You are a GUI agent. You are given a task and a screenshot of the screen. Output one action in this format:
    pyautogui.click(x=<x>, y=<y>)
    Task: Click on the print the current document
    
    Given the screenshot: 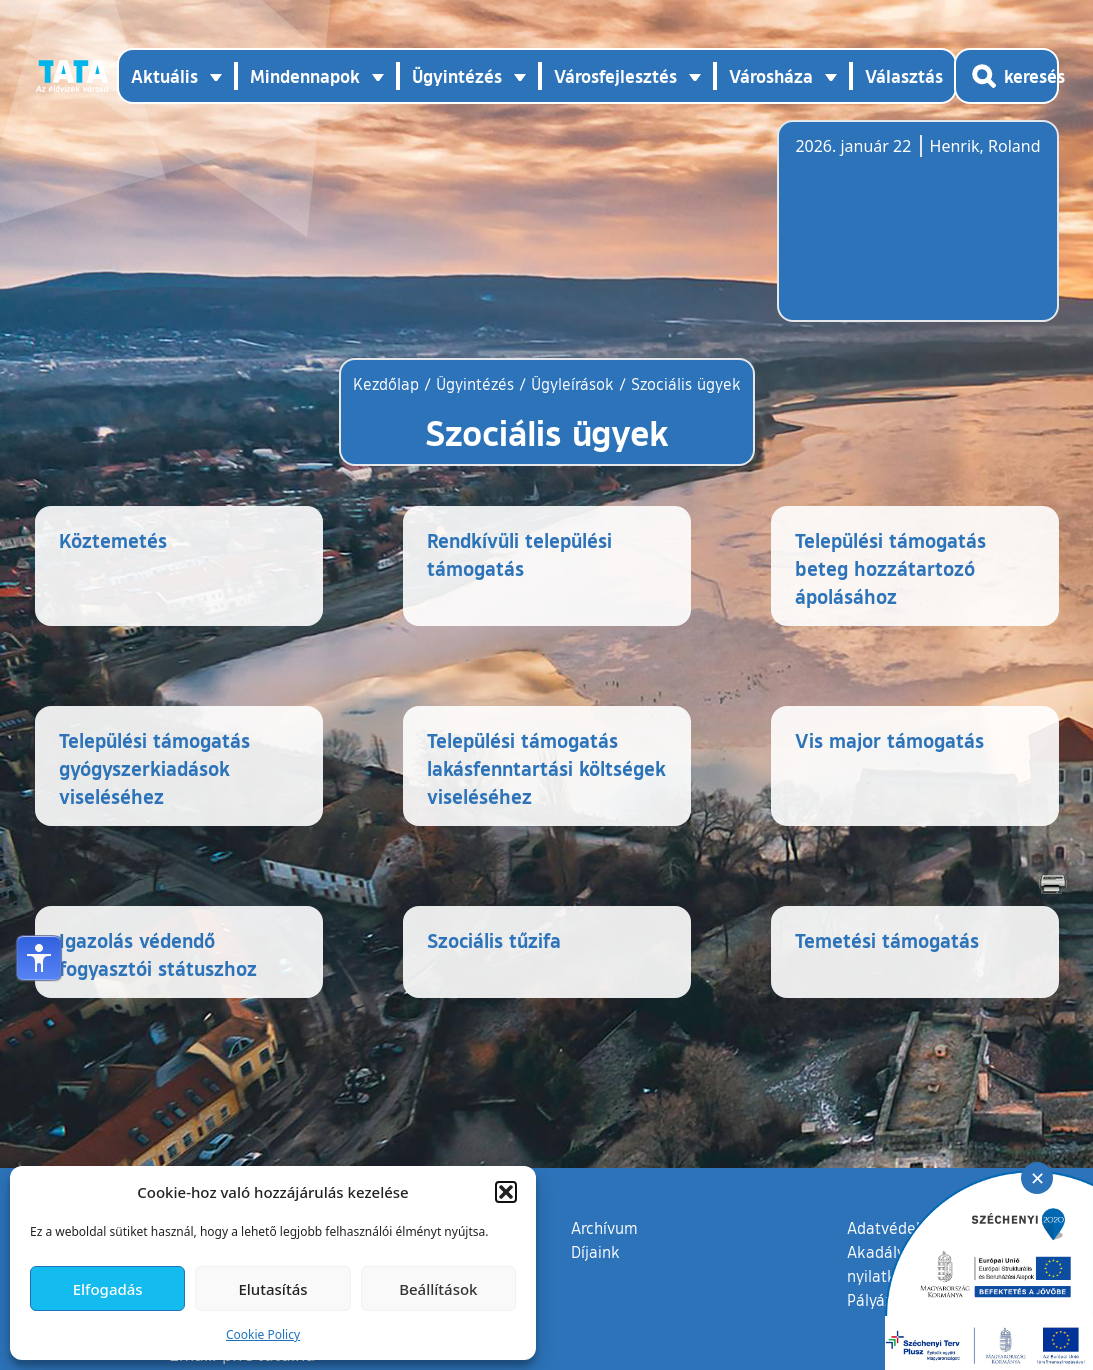 What is the action you would take?
    pyautogui.click(x=1053, y=884)
    